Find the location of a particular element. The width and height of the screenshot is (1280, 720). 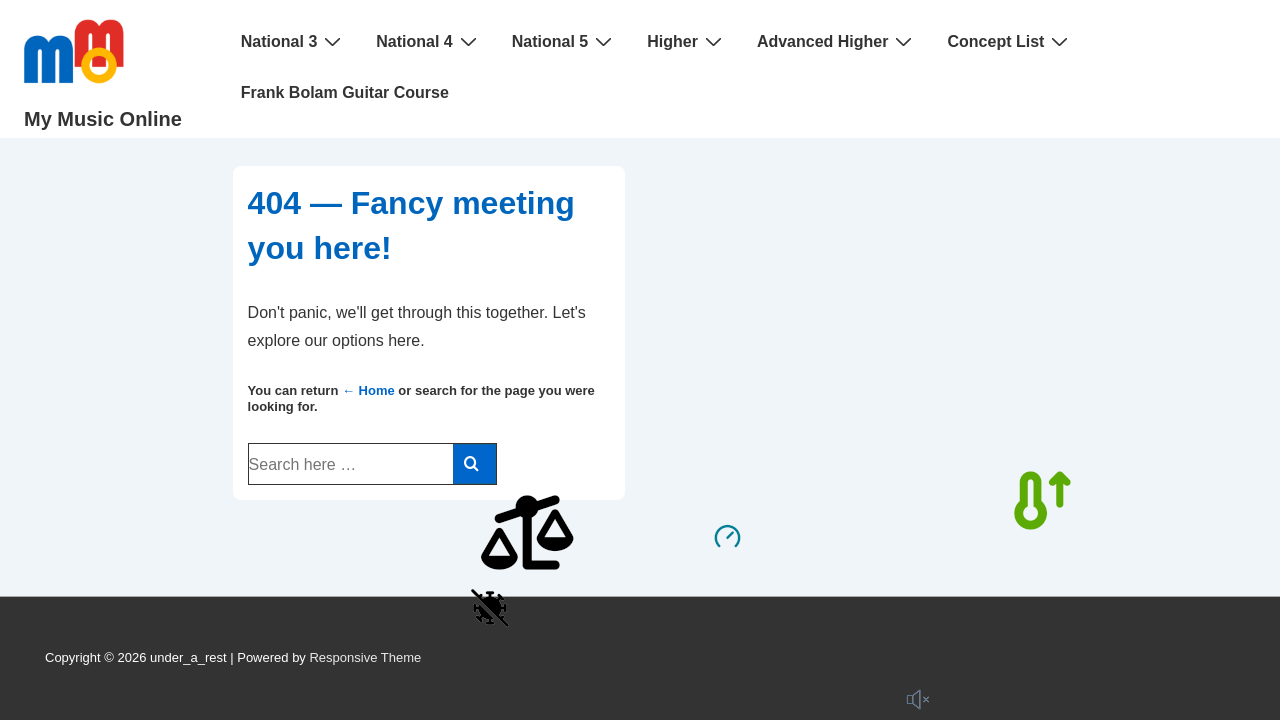

indicates an imbalanced or unequal comparison is located at coordinates (527, 532).